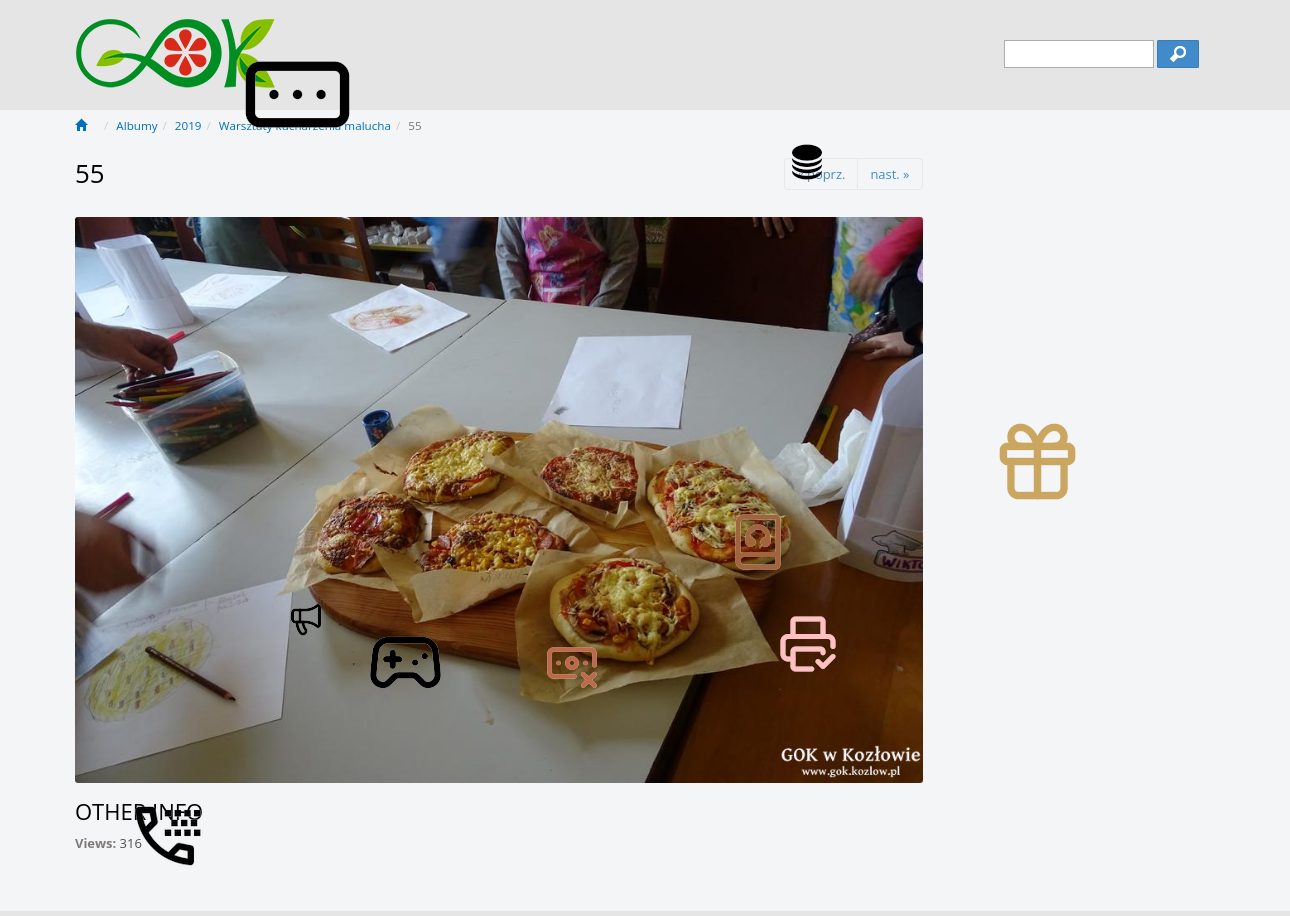 Image resolution: width=1290 pixels, height=916 pixels. What do you see at coordinates (572, 663) in the screenshot?
I see `payment declined or failed` at bounding box center [572, 663].